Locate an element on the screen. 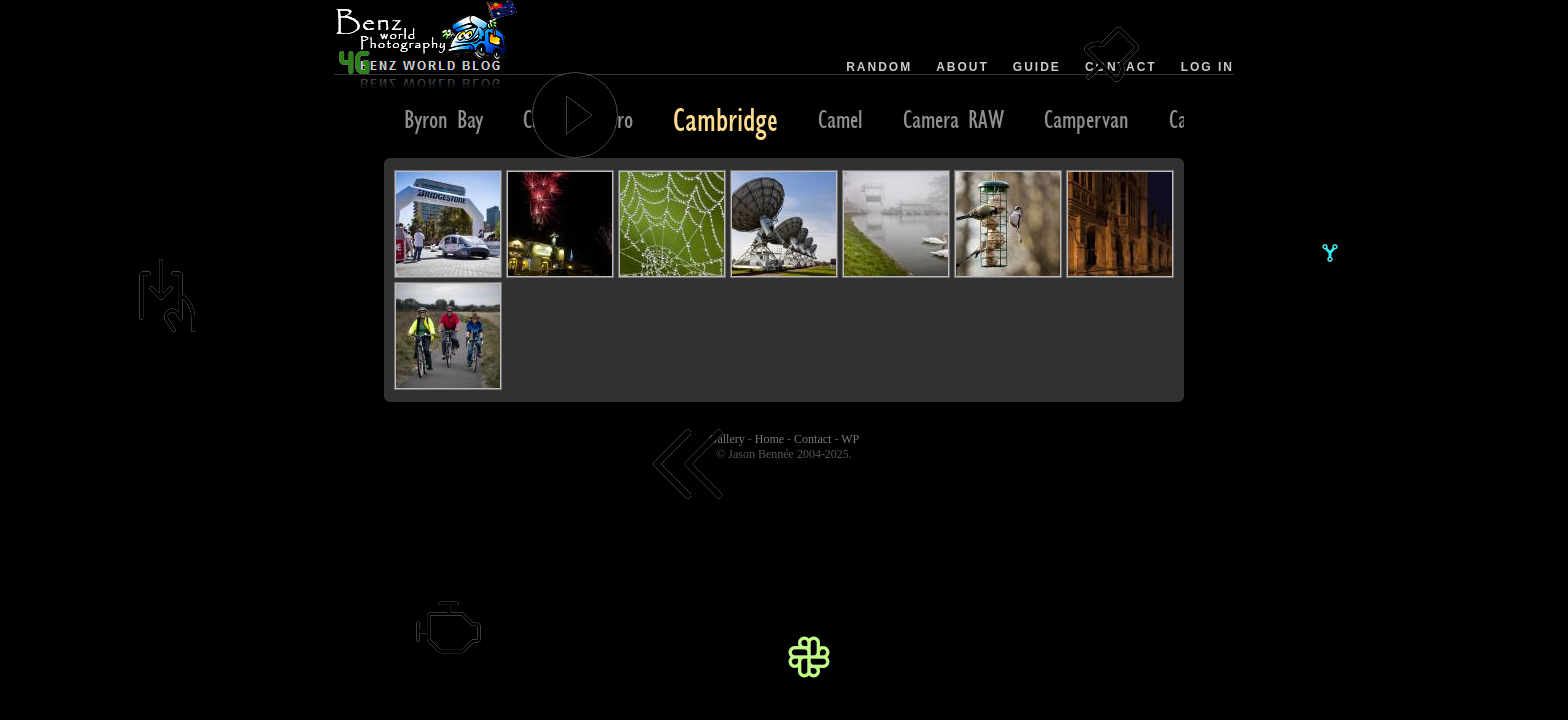  open slack messaging app is located at coordinates (809, 657).